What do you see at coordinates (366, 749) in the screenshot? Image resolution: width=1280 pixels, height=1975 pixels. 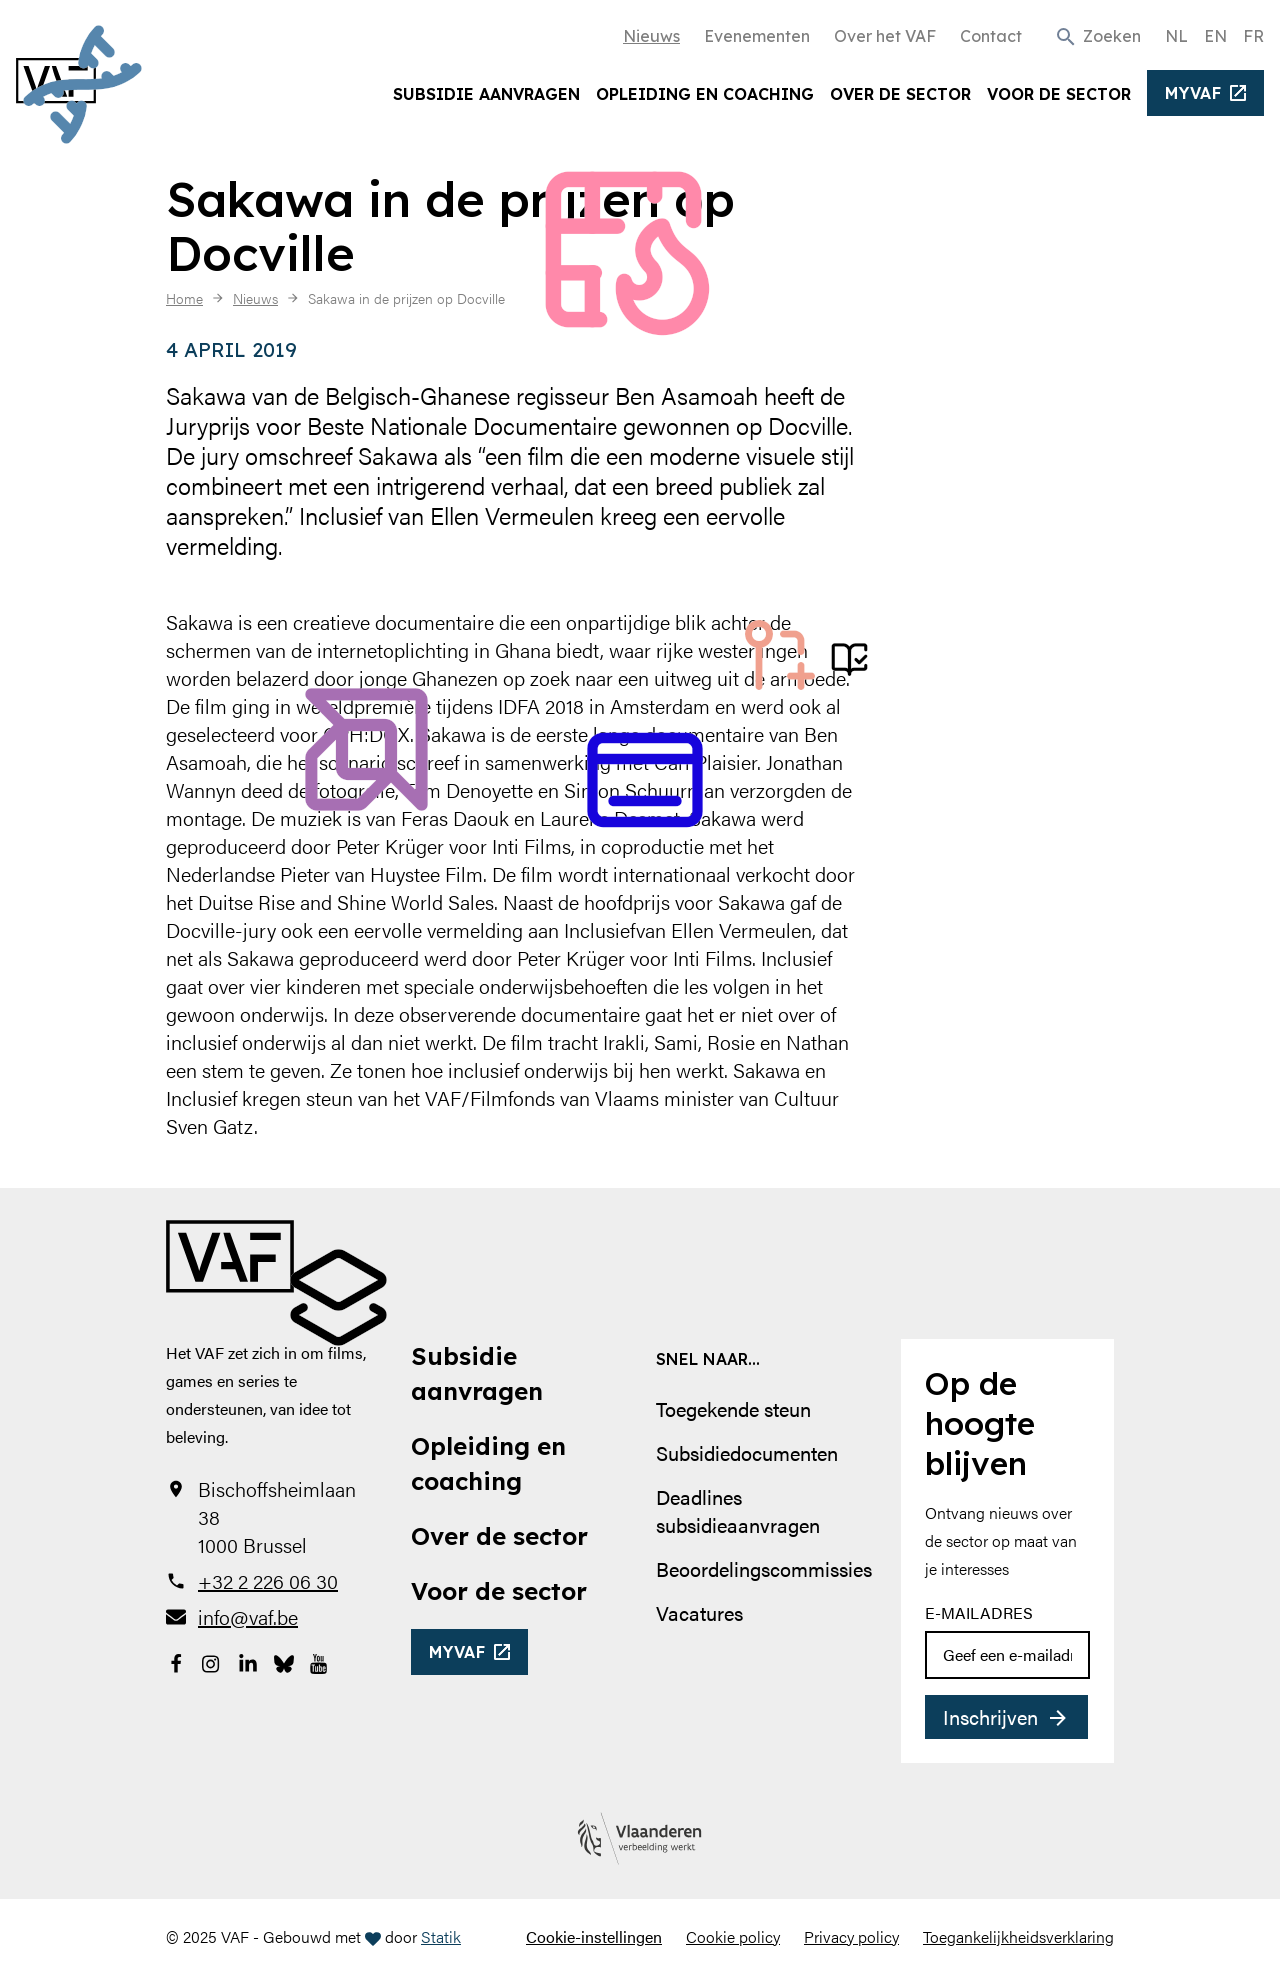 I see `AMD brand logo` at bounding box center [366, 749].